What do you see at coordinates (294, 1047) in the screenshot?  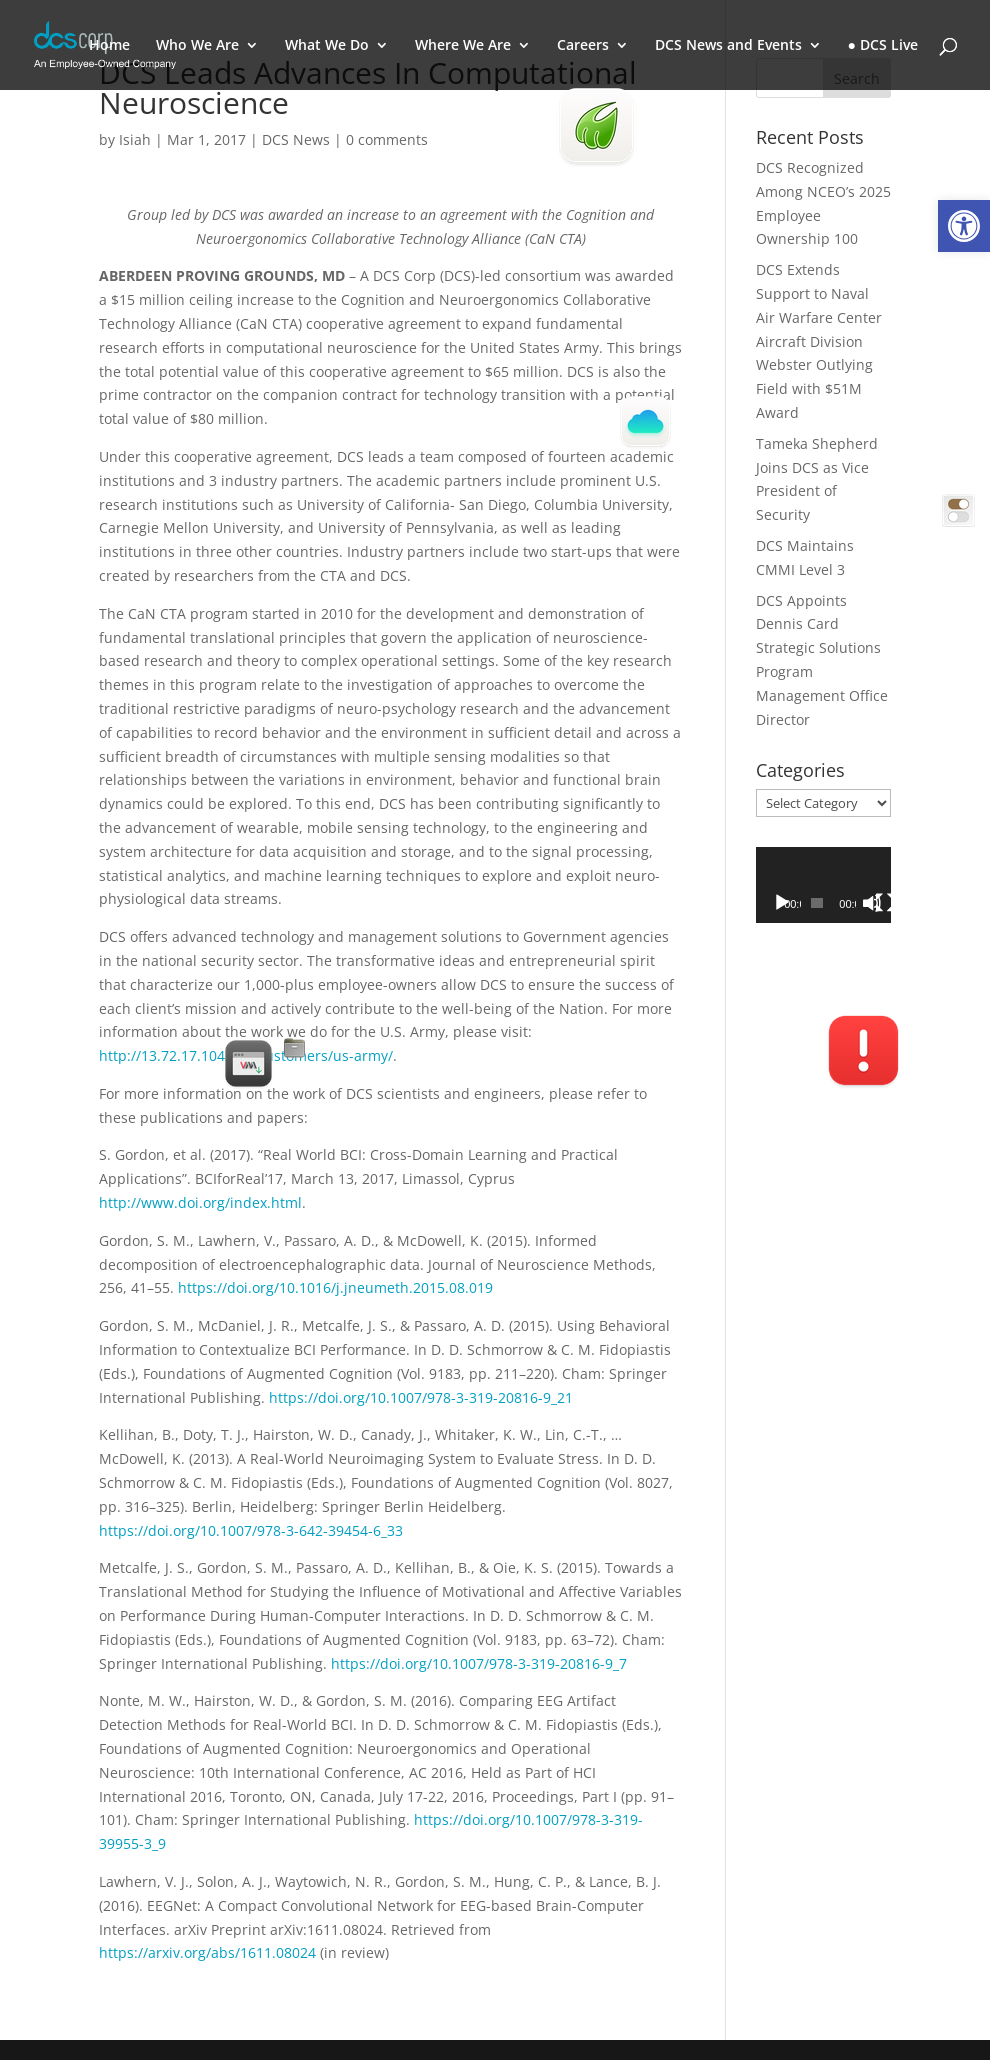 I see `open the file manager` at bounding box center [294, 1047].